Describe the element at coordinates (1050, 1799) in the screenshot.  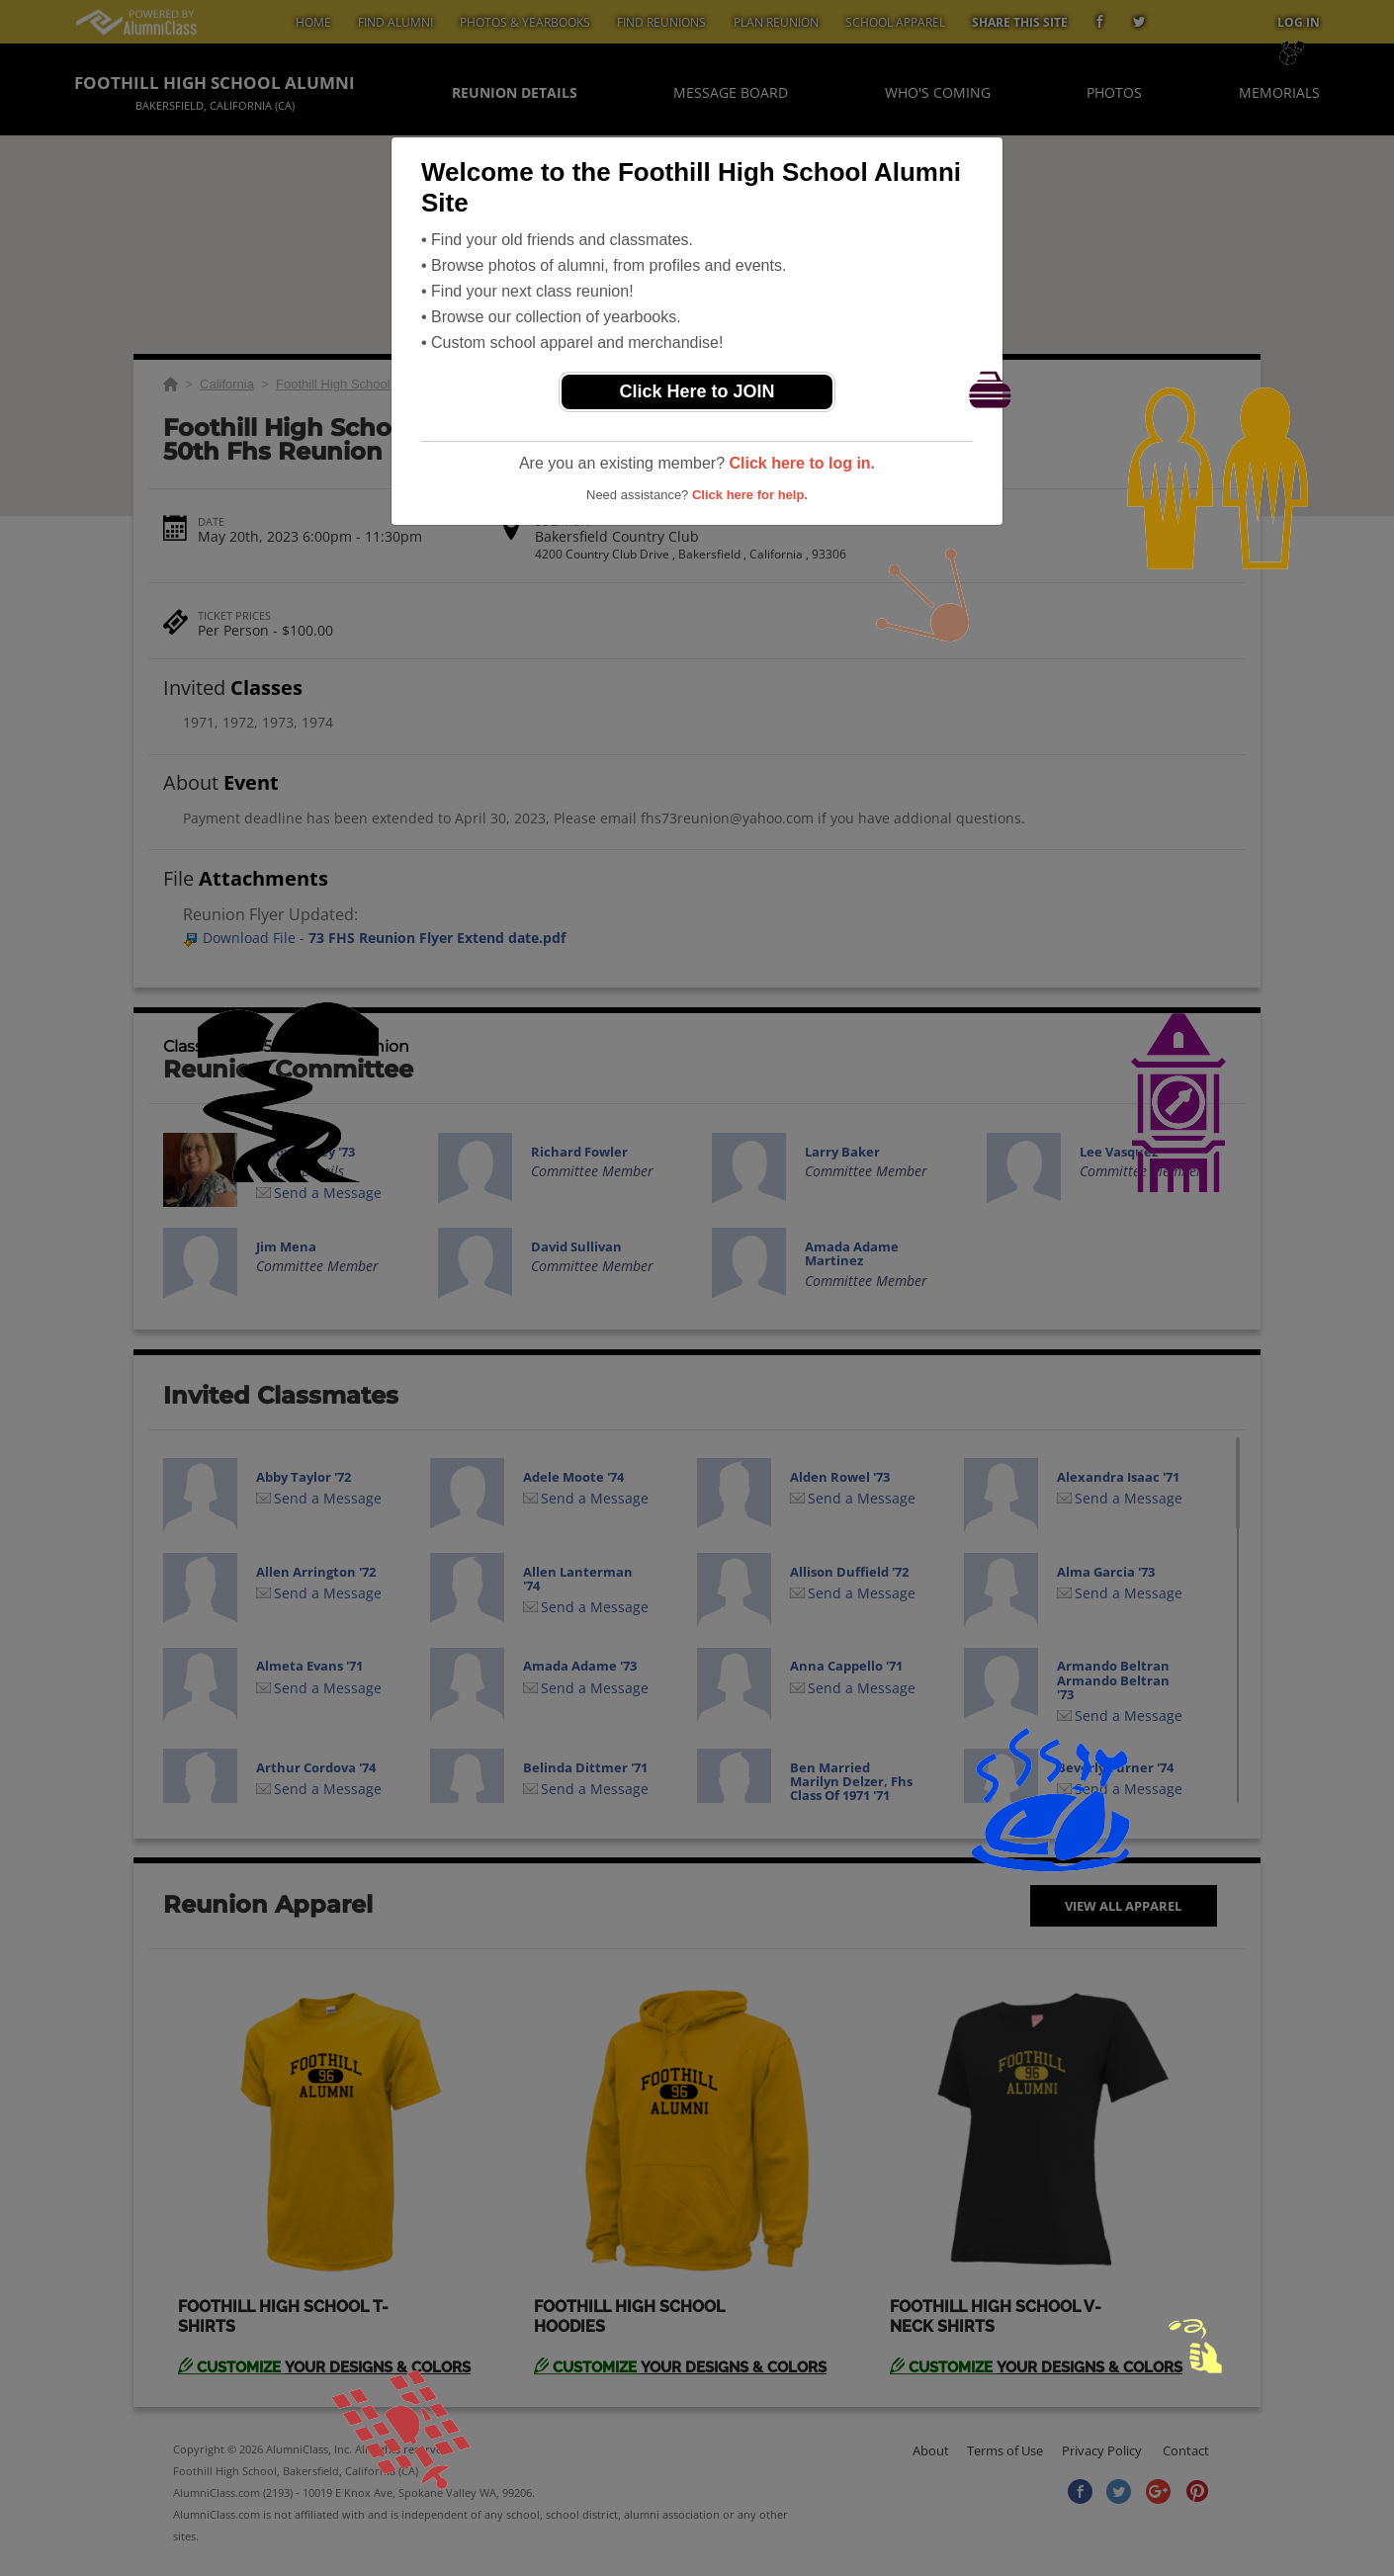
I see `view roasted chicken recipe` at that location.